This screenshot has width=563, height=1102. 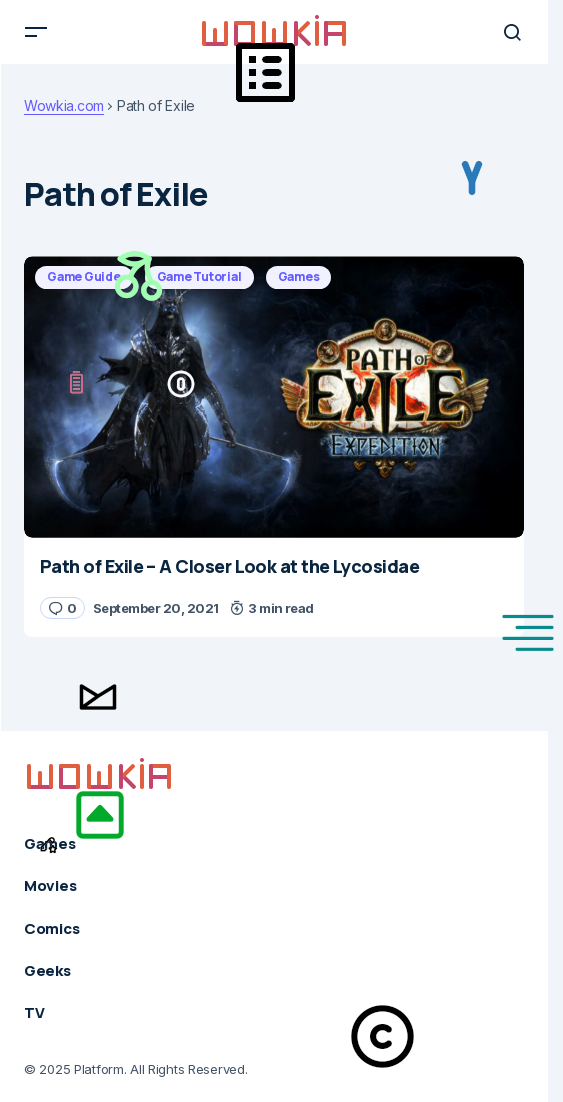 I want to click on rate or review your edits, so click(x=48, y=844).